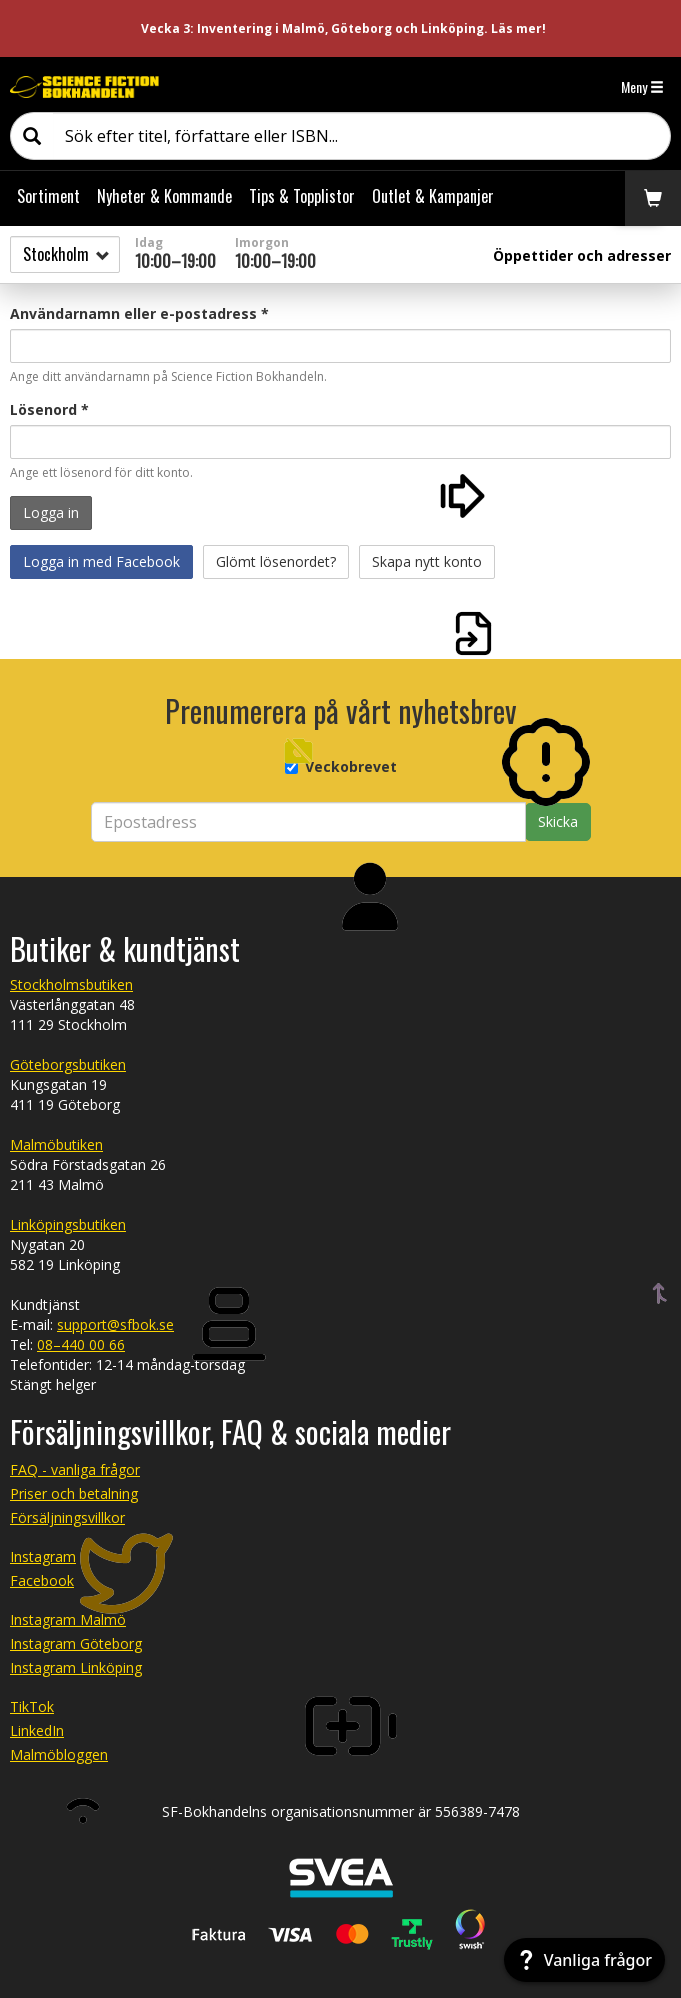 This screenshot has width=681, height=1998. Describe the element at coordinates (473, 633) in the screenshot. I see `create a symbolic link to this file` at that location.